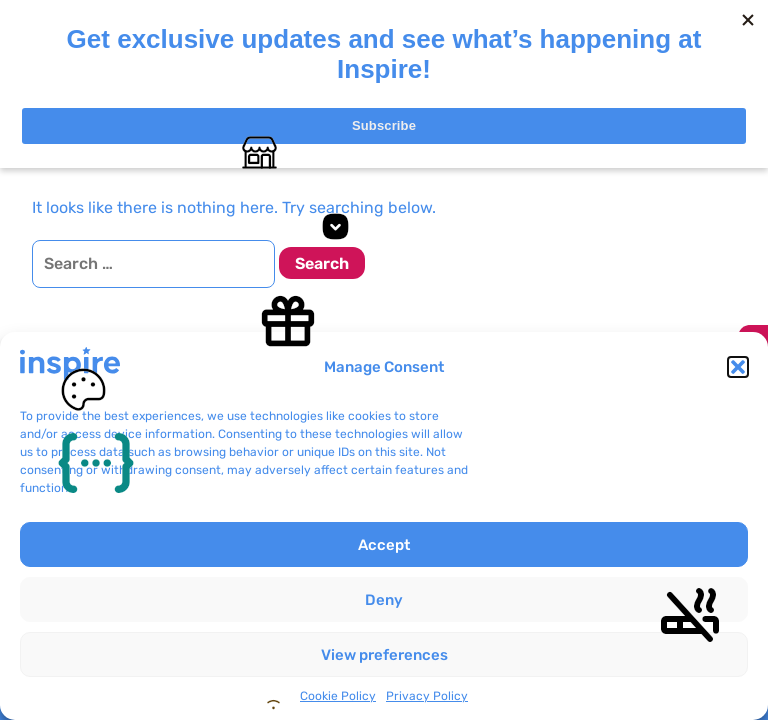 This screenshot has height=720, width=768. I want to click on access color or theme settings, so click(83, 390).